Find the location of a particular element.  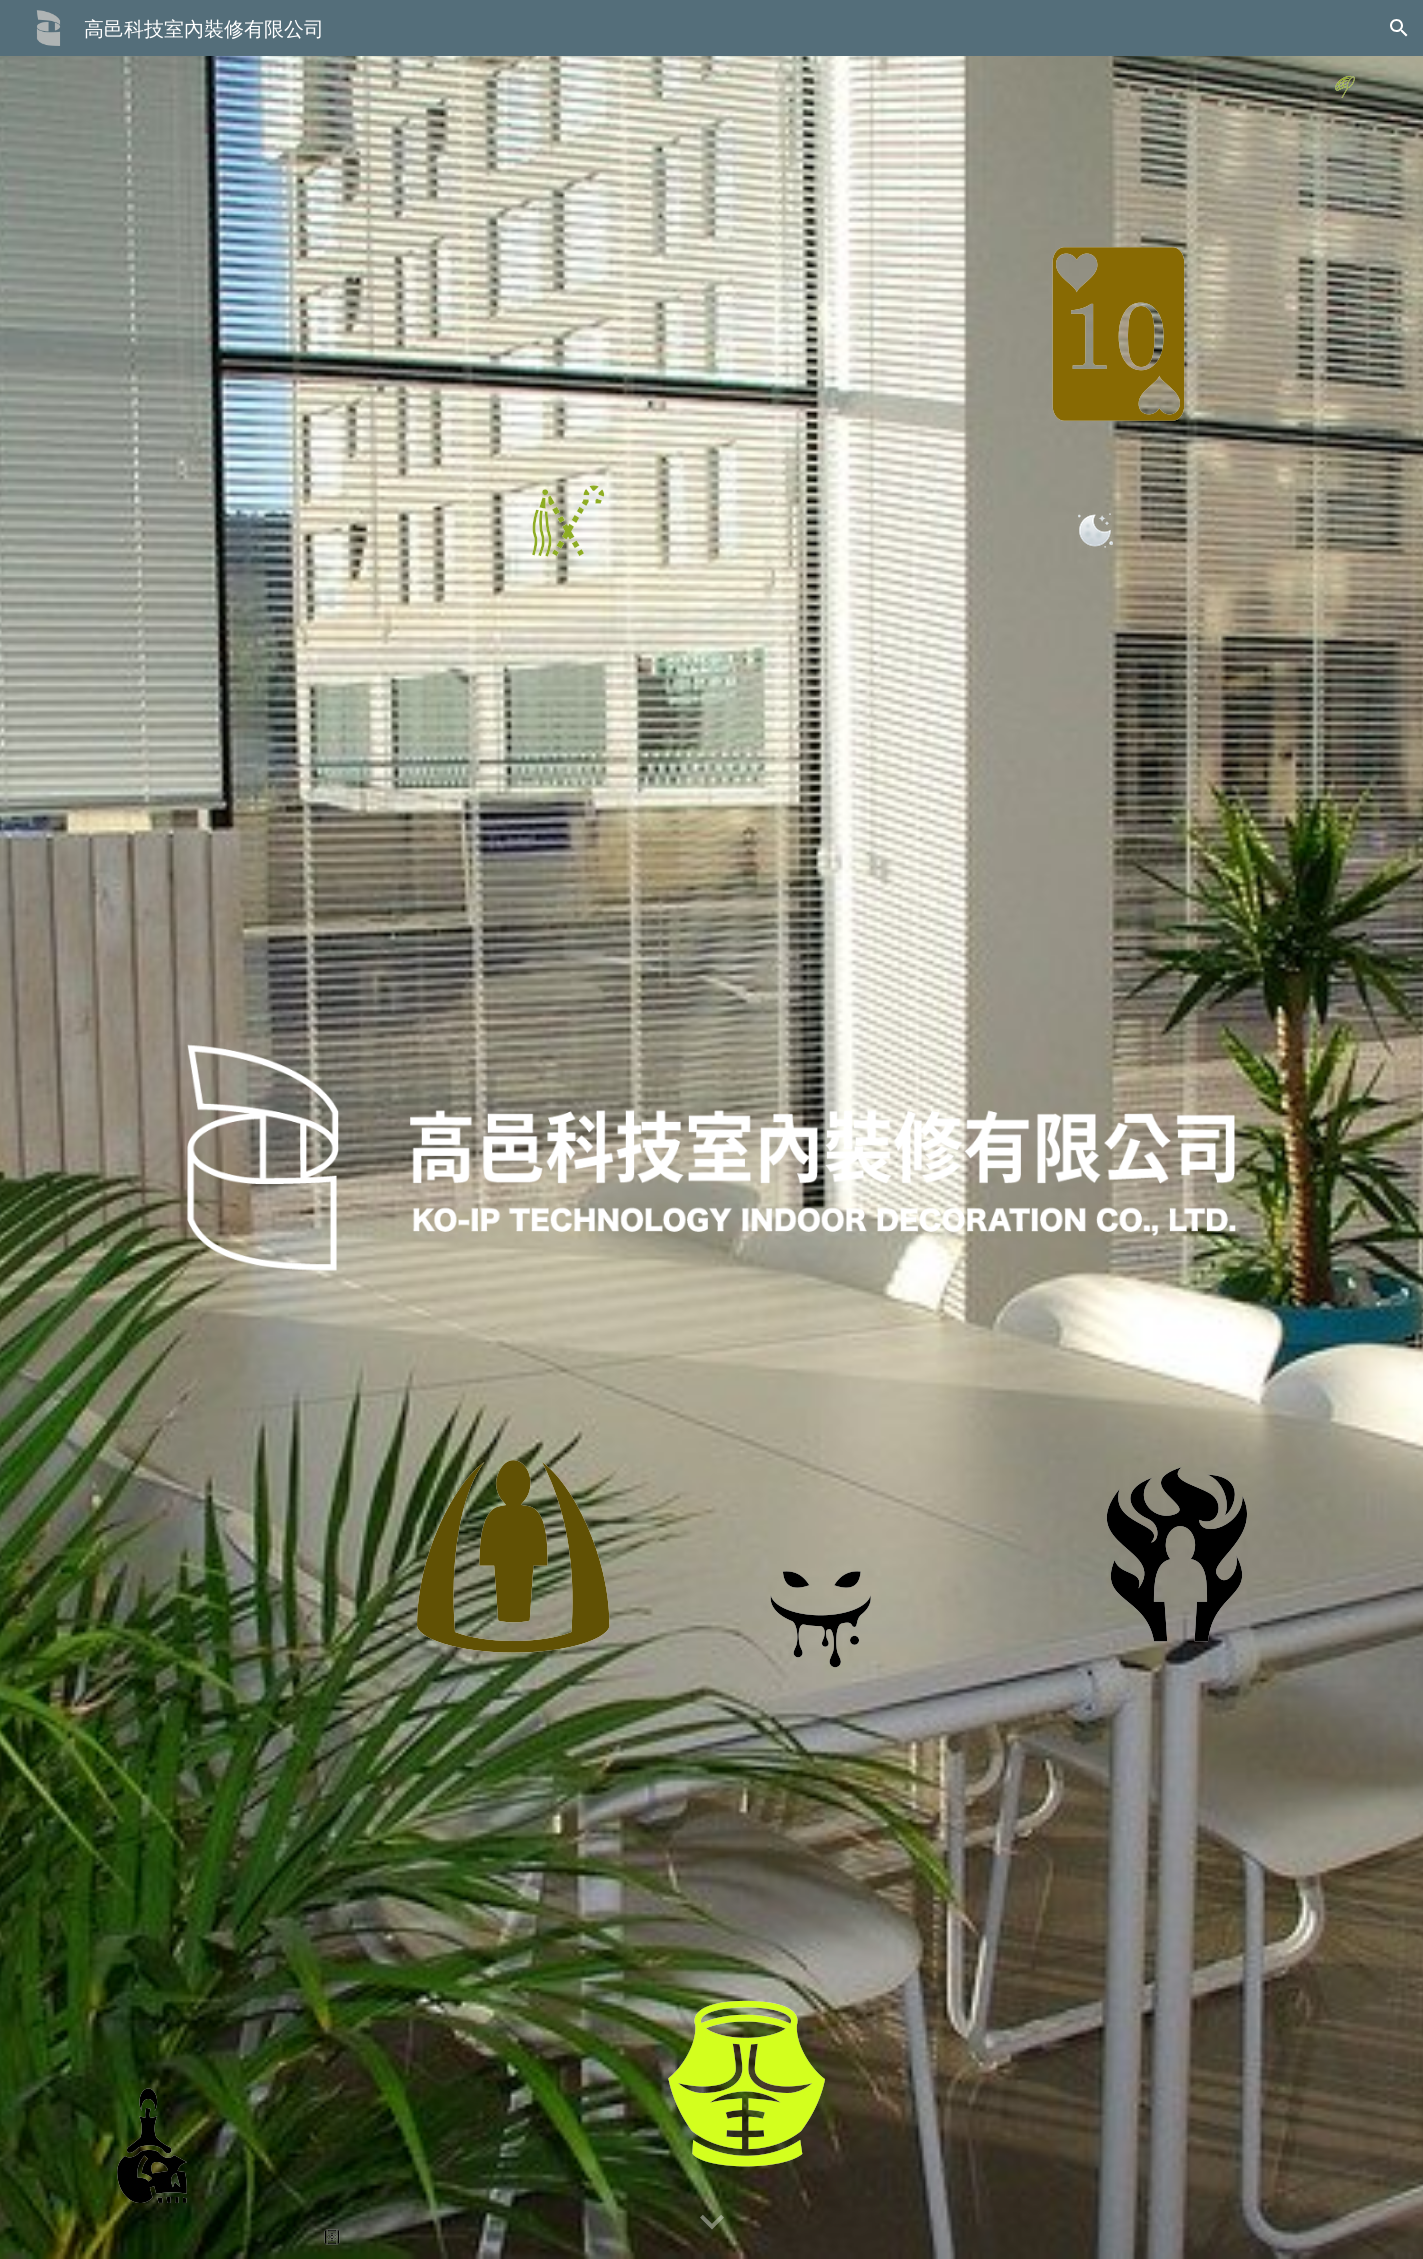

notification security settings is located at coordinates (513, 1556).